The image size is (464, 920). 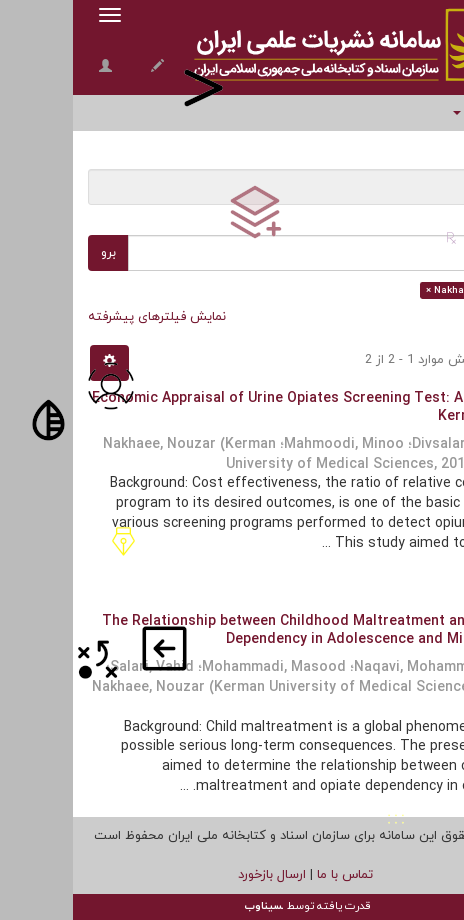 I want to click on add a new layer to the stack, so click(x=255, y=212).